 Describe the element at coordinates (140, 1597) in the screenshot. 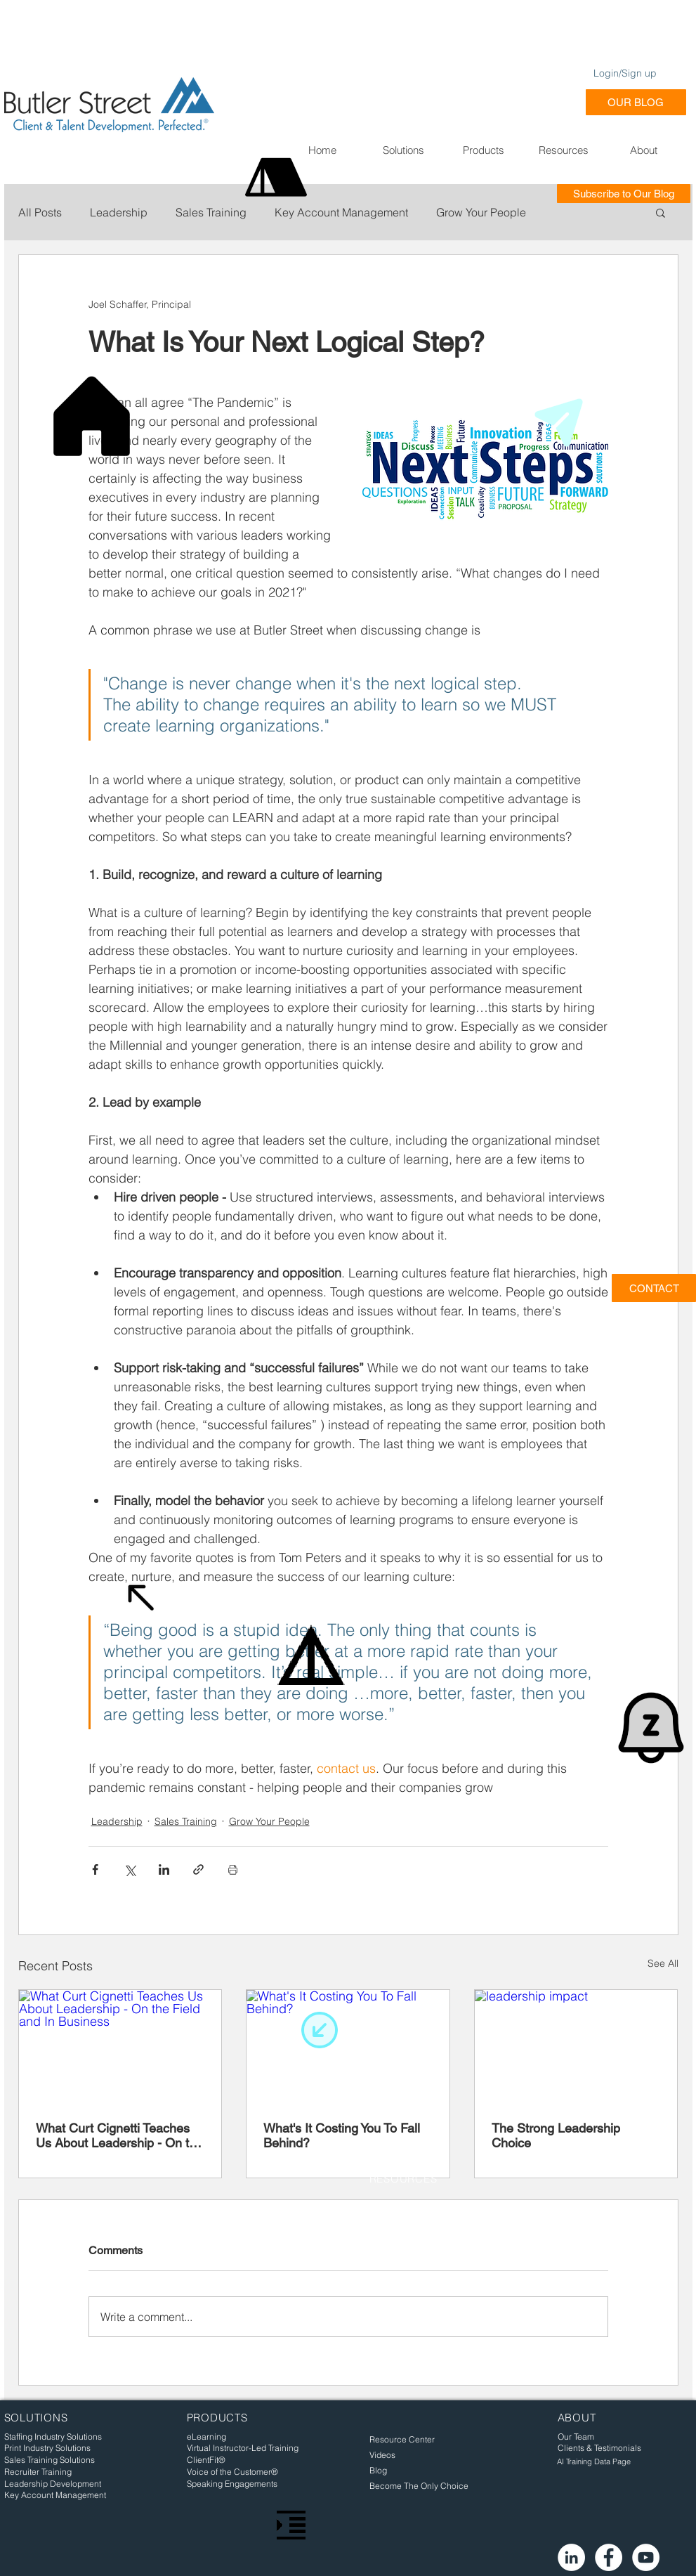

I see `navigate to the northwest direction` at that location.